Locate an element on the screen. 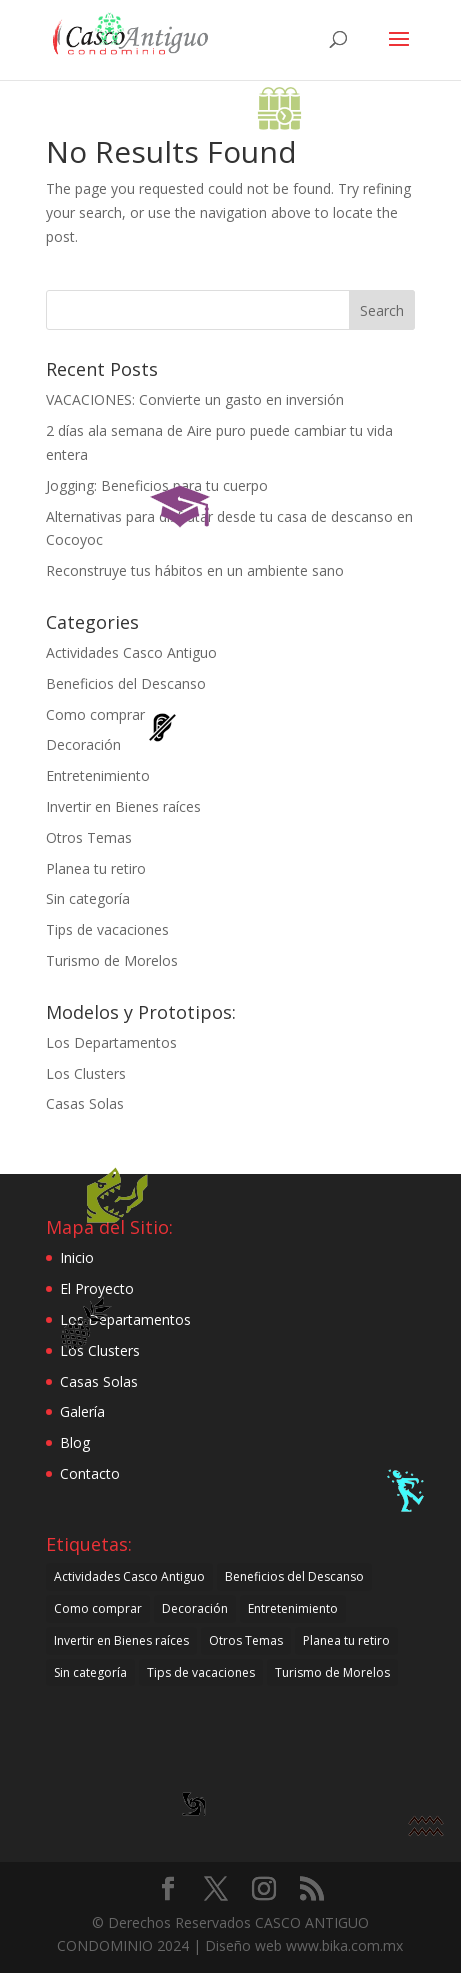 The height and width of the screenshot is (1973, 461). access robot or mech character selection is located at coordinates (109, 28).